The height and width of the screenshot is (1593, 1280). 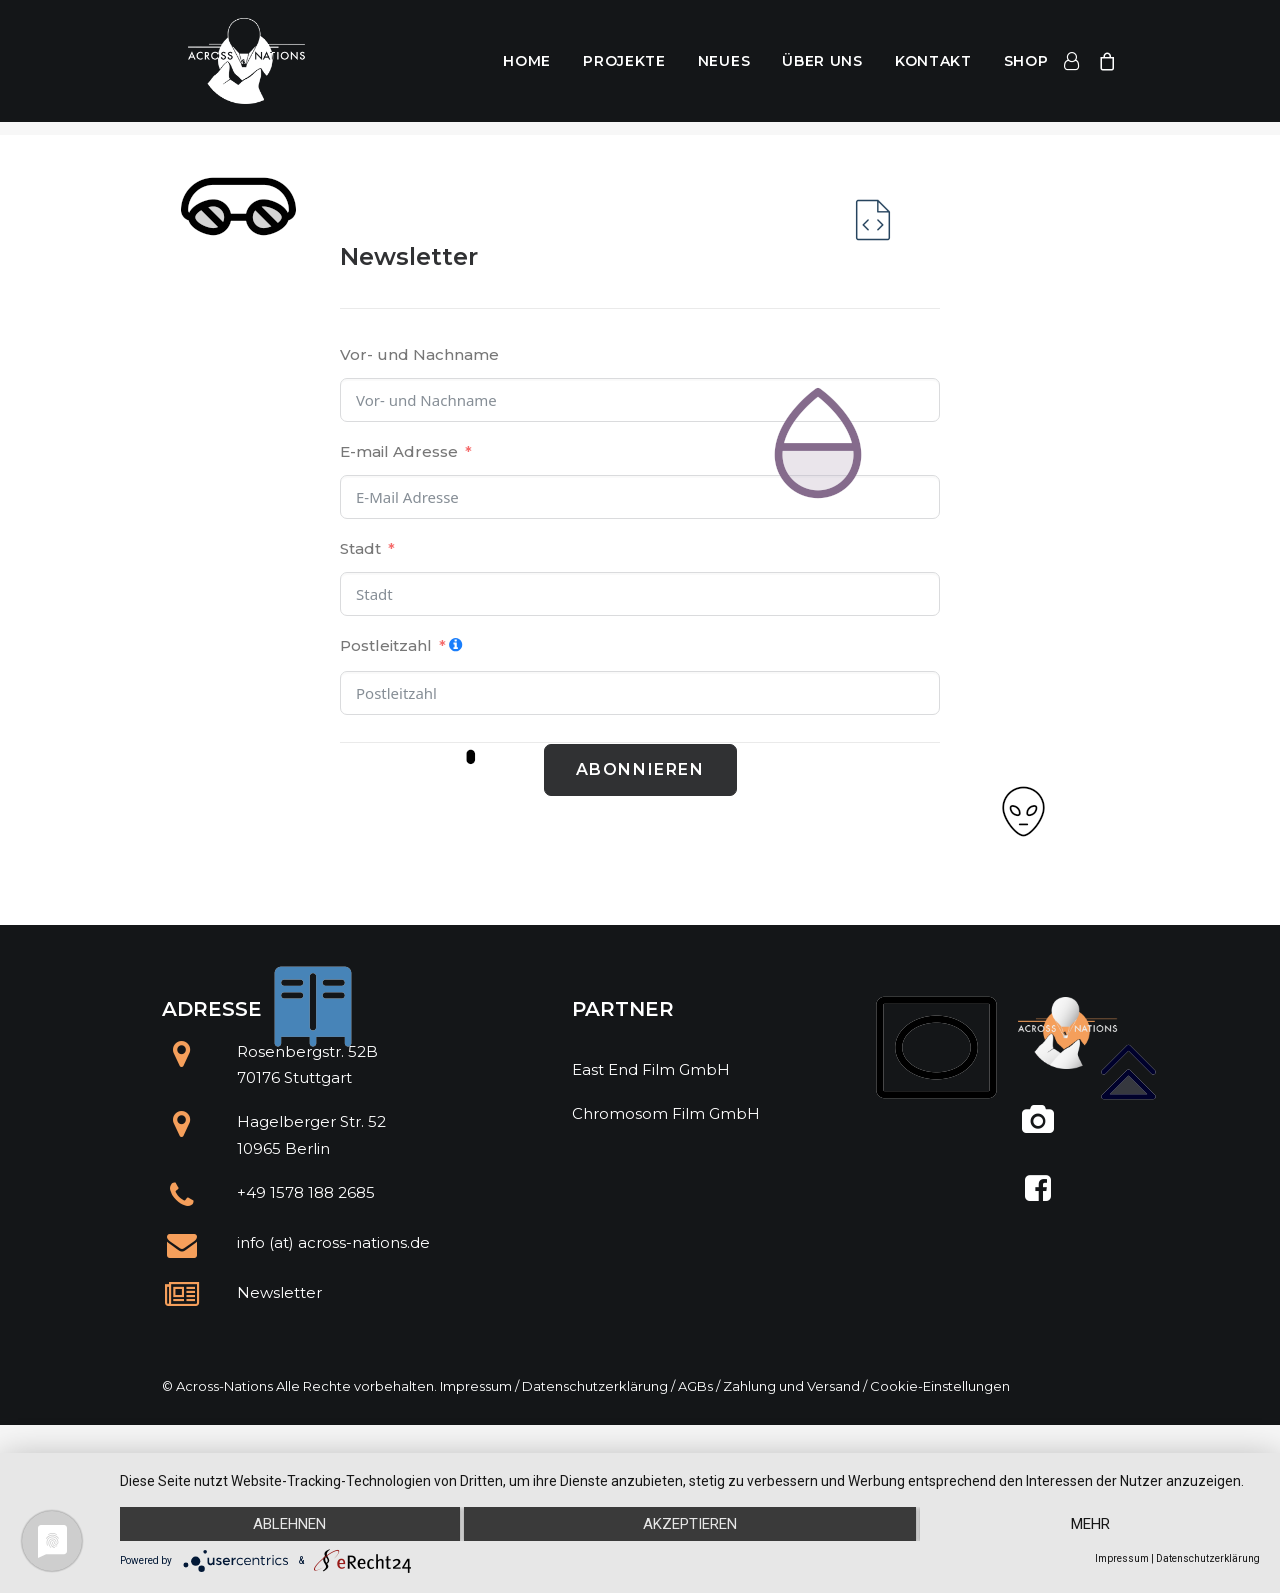 What do you see at coordinates (238, 206) in the screenshot?
I see `access virtual reality or immersive mode` at bounding box center [238, 206].